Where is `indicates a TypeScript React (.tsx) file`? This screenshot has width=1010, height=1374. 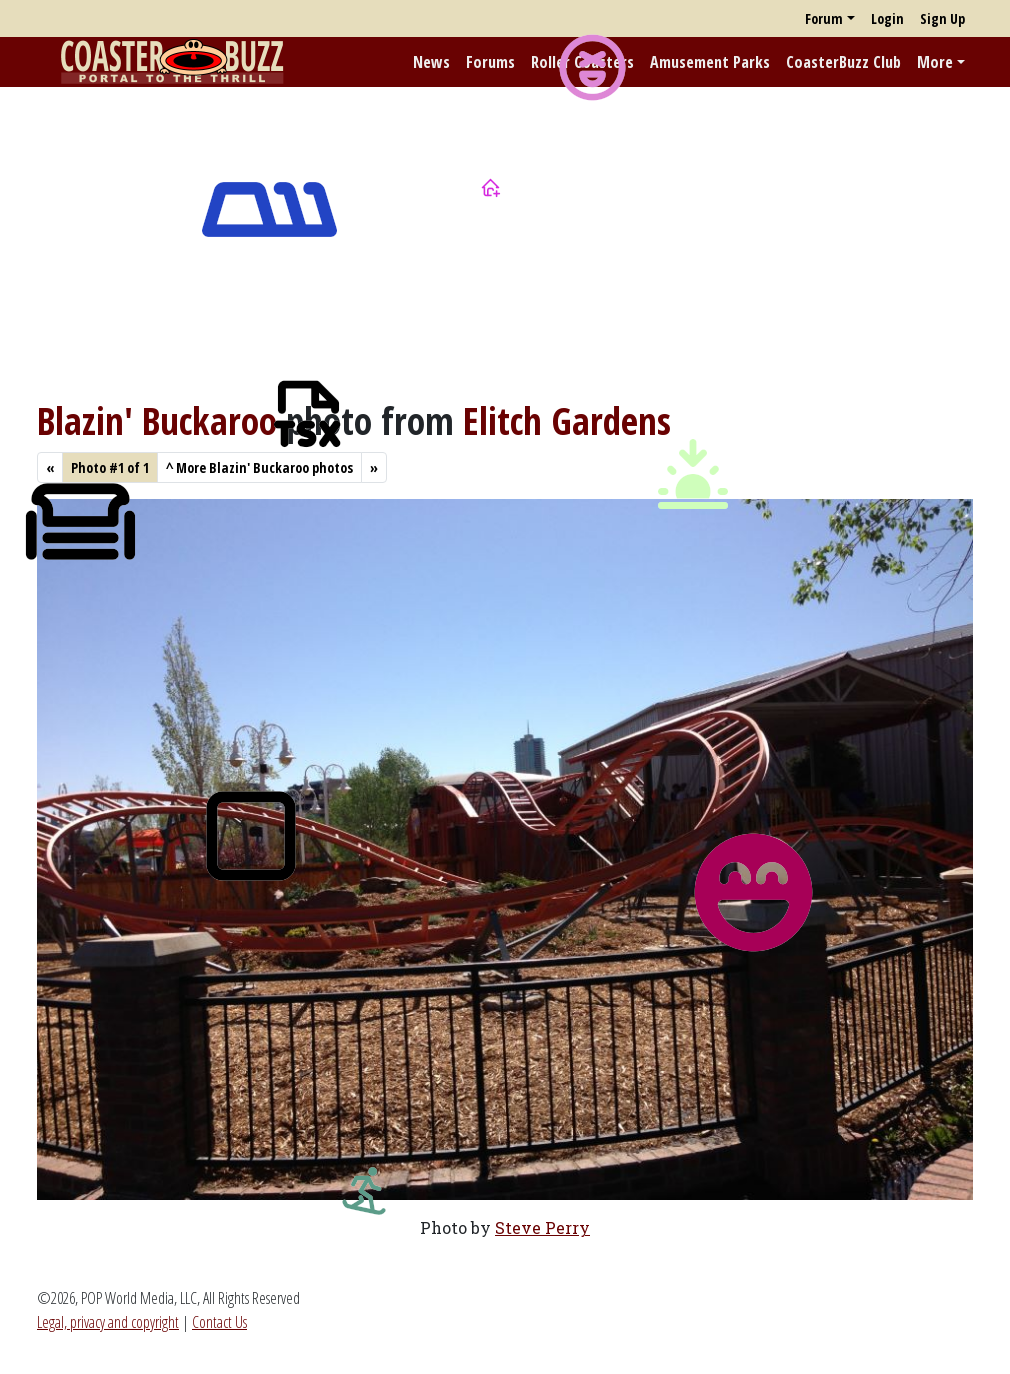
indicates a TypeScript React (.tsx) file is located at coordinates (308, 416).